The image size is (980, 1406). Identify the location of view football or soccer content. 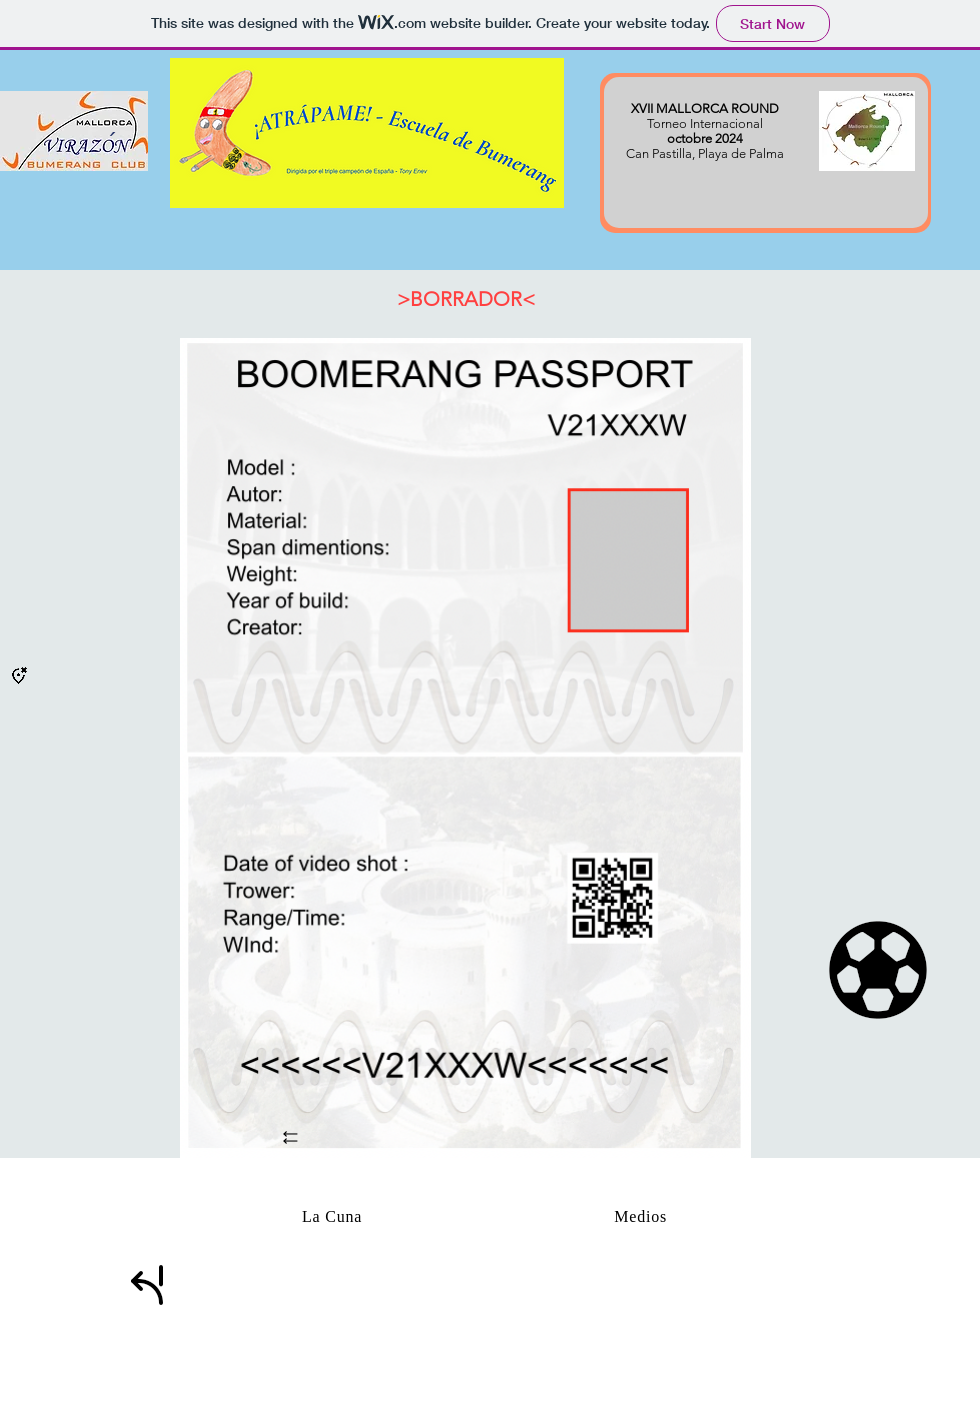
(878, 970).